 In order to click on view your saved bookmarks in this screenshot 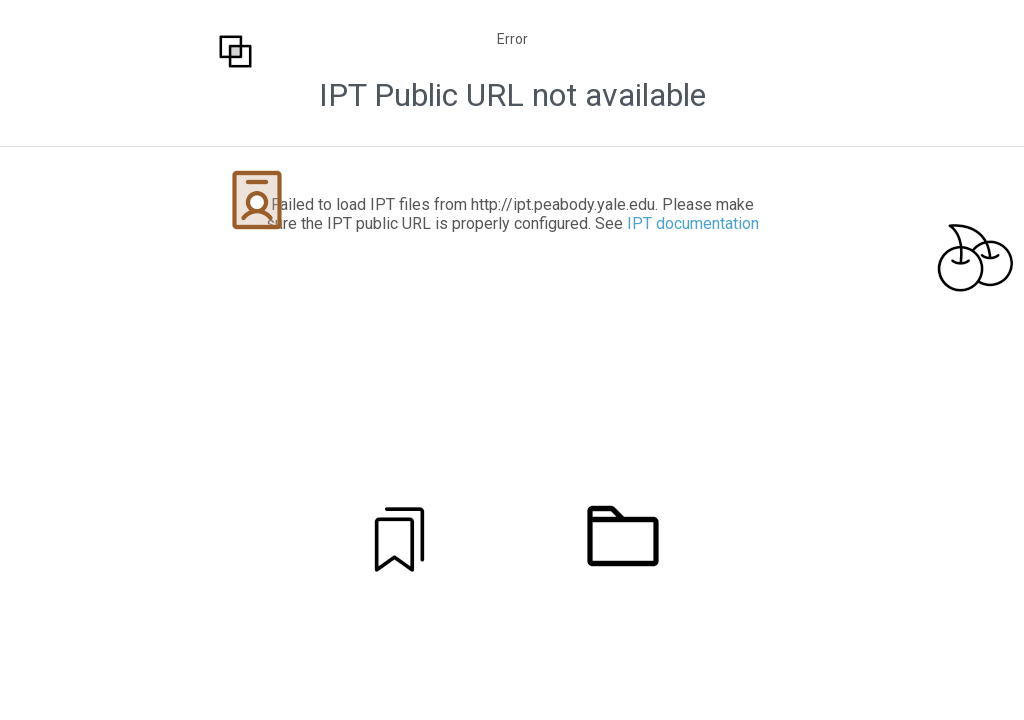, I will do `click(399, 539)`.